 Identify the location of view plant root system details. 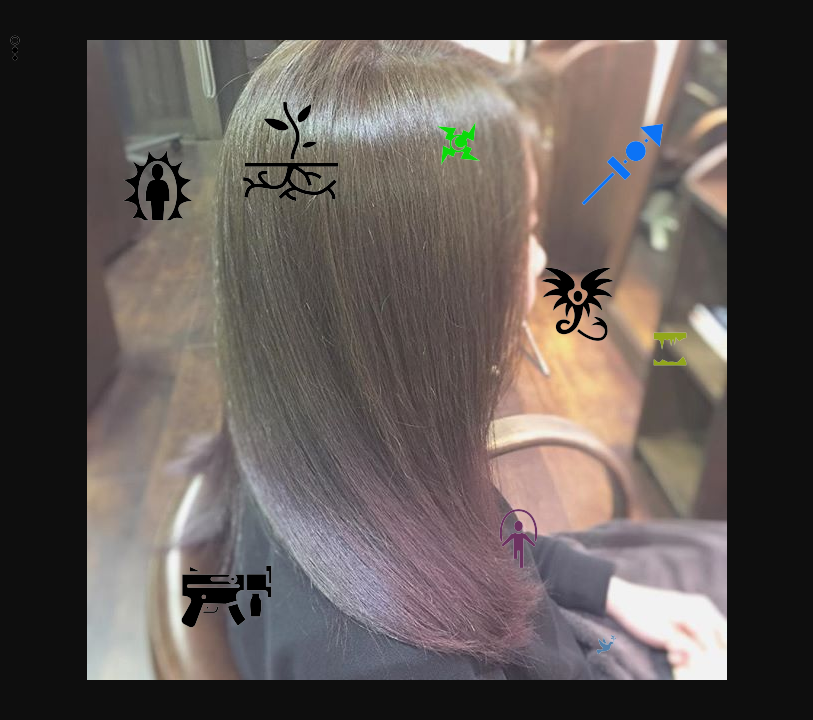
(291, 151).